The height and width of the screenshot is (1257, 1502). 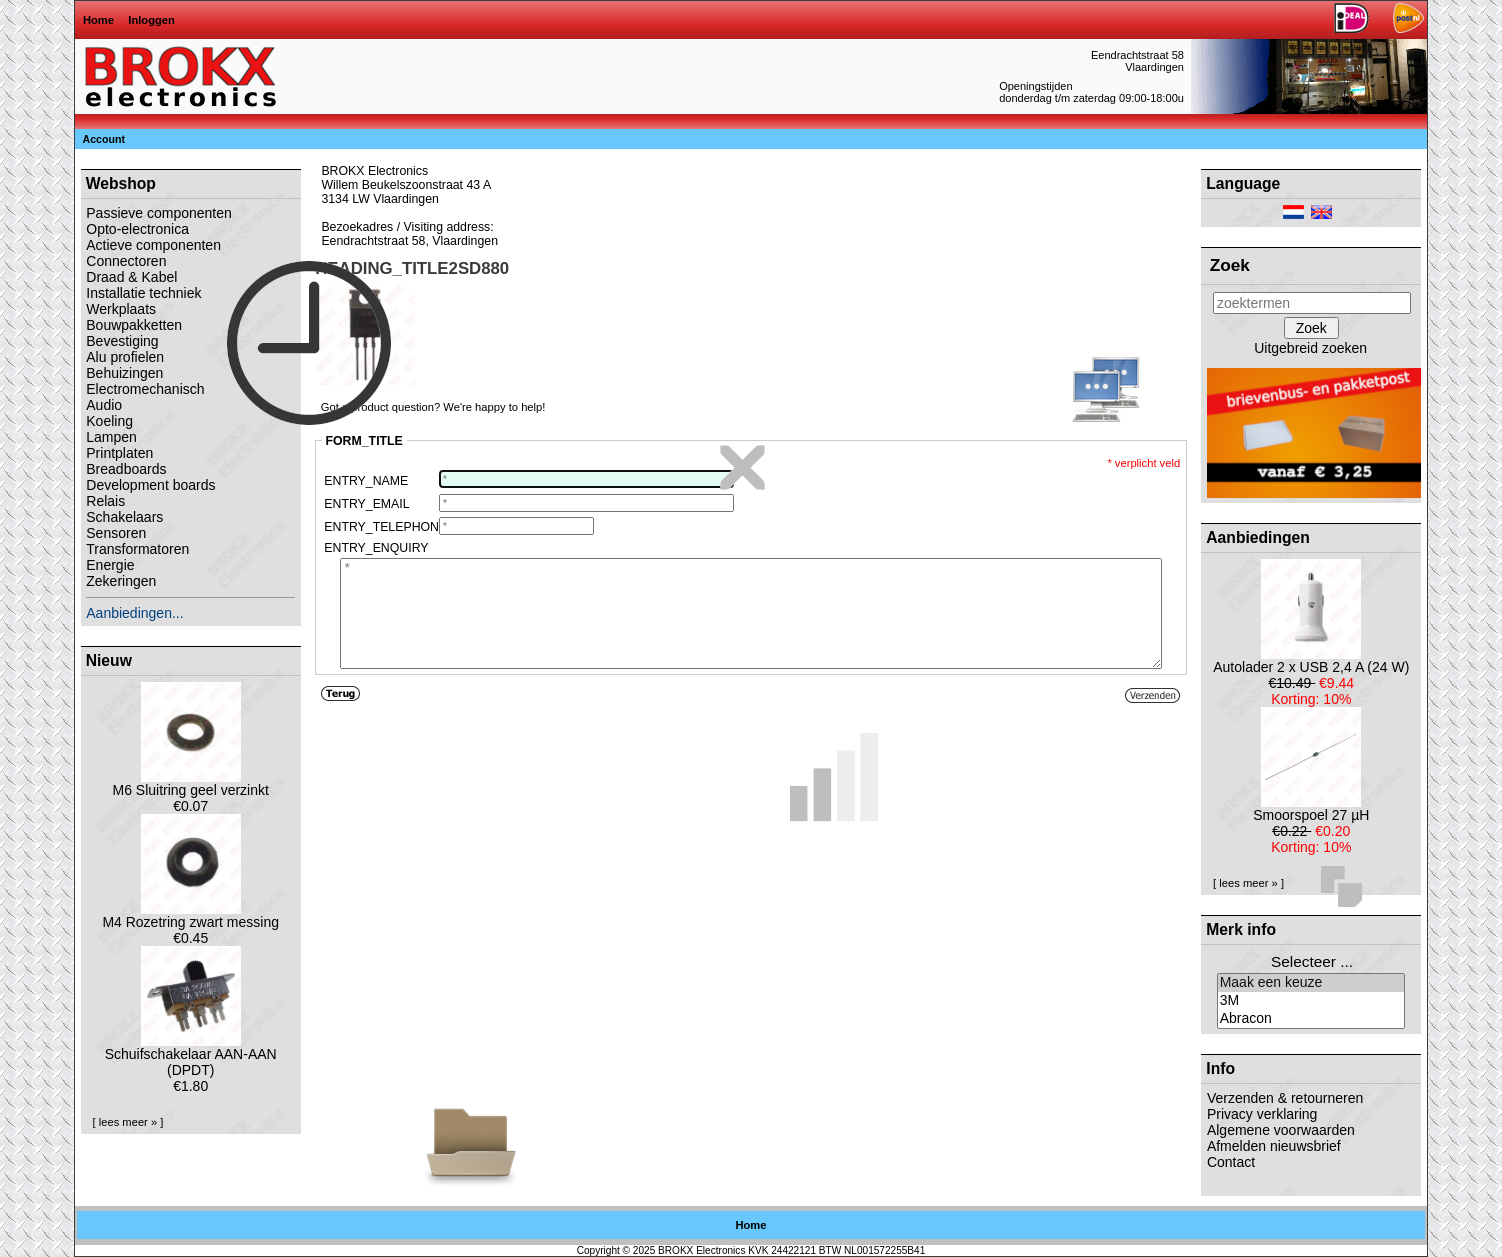 I want to click on close the current window, so click(x=742, y=467).